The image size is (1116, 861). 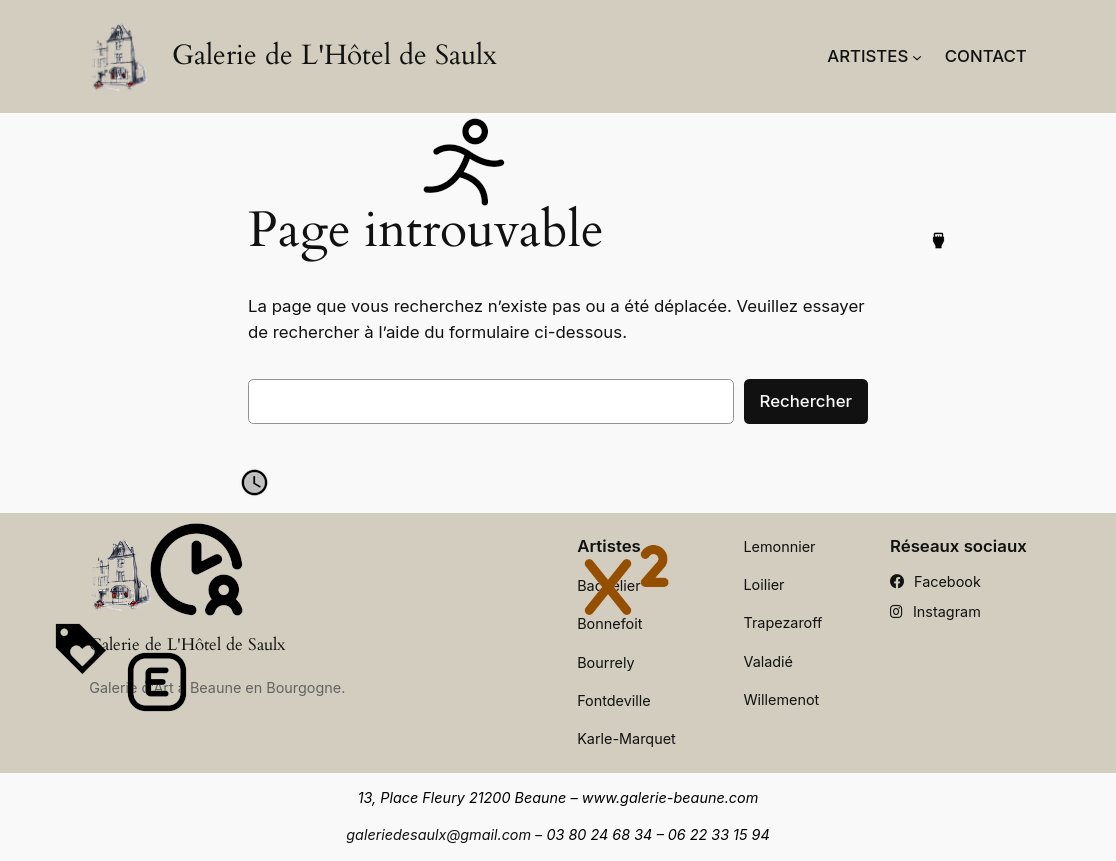 What do you see at coordinates (622, 587) in the screenshot?
I see `apply superscript formatting to selected text` at bounding box center [622, 587].